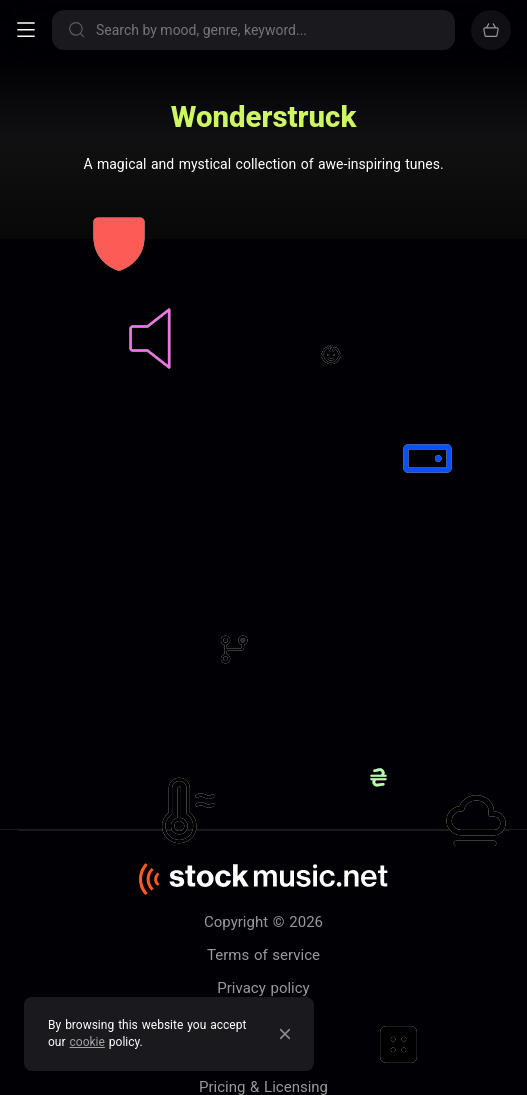  Describe the element at coordinates (232, 649) in the screenshot. I see `create a new branch in version control` at that location.